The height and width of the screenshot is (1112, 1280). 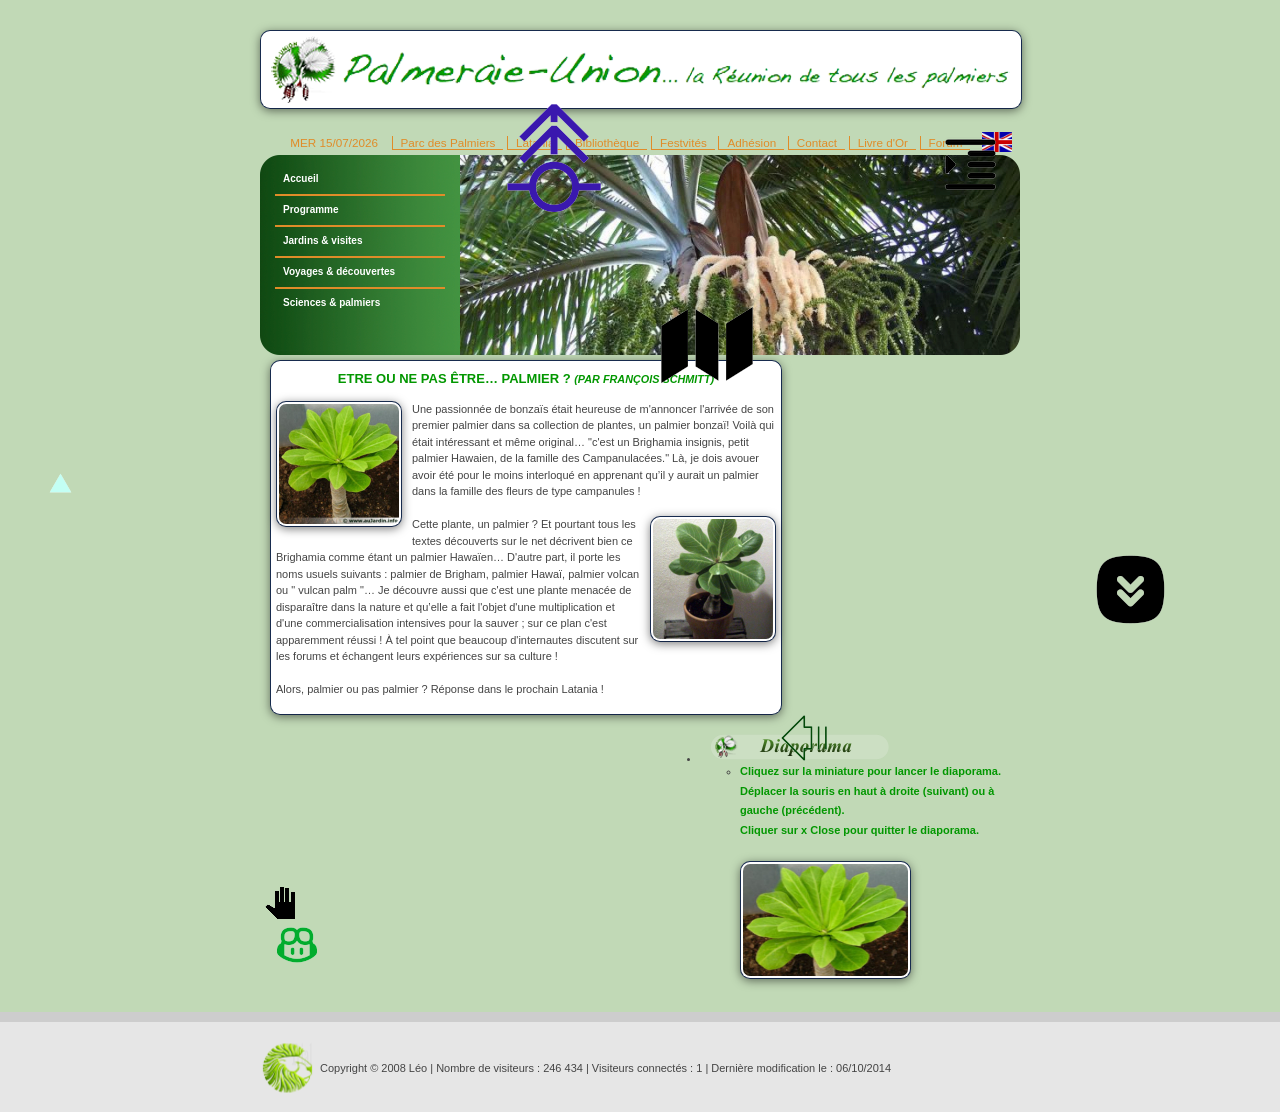 What do you see at coordinates (297, 945) in the screenshot?
I see `access GitHub Copilot AI assistant` at bounding box center [297, 945].